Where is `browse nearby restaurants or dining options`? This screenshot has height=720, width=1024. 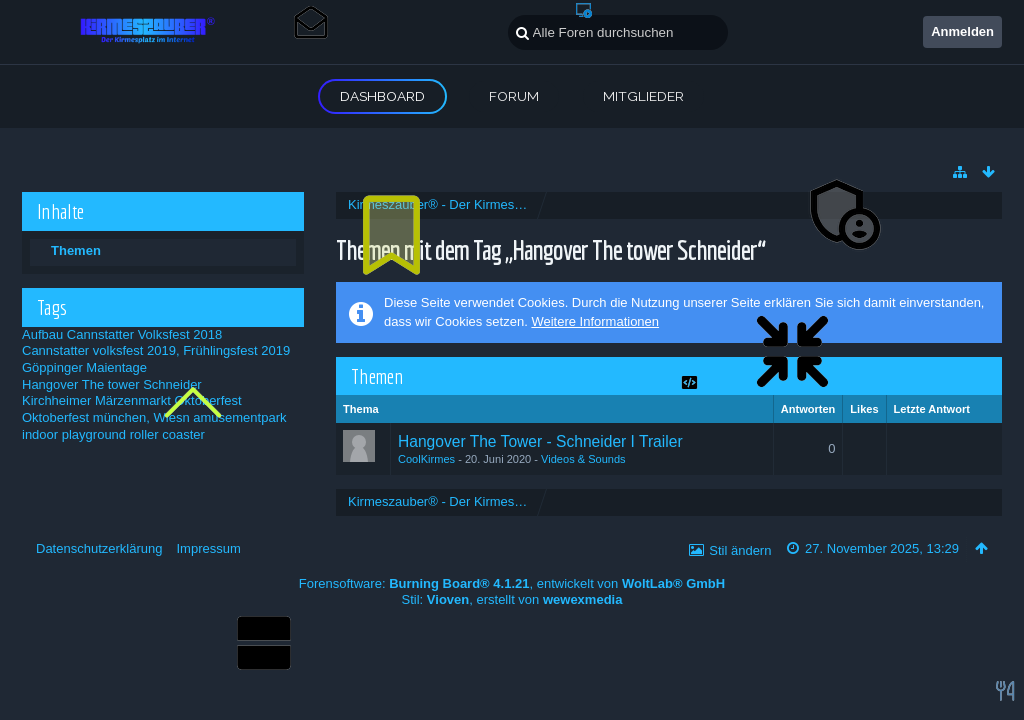 browse nearby restaurants or dining options is located at coordinates (1005, 690).